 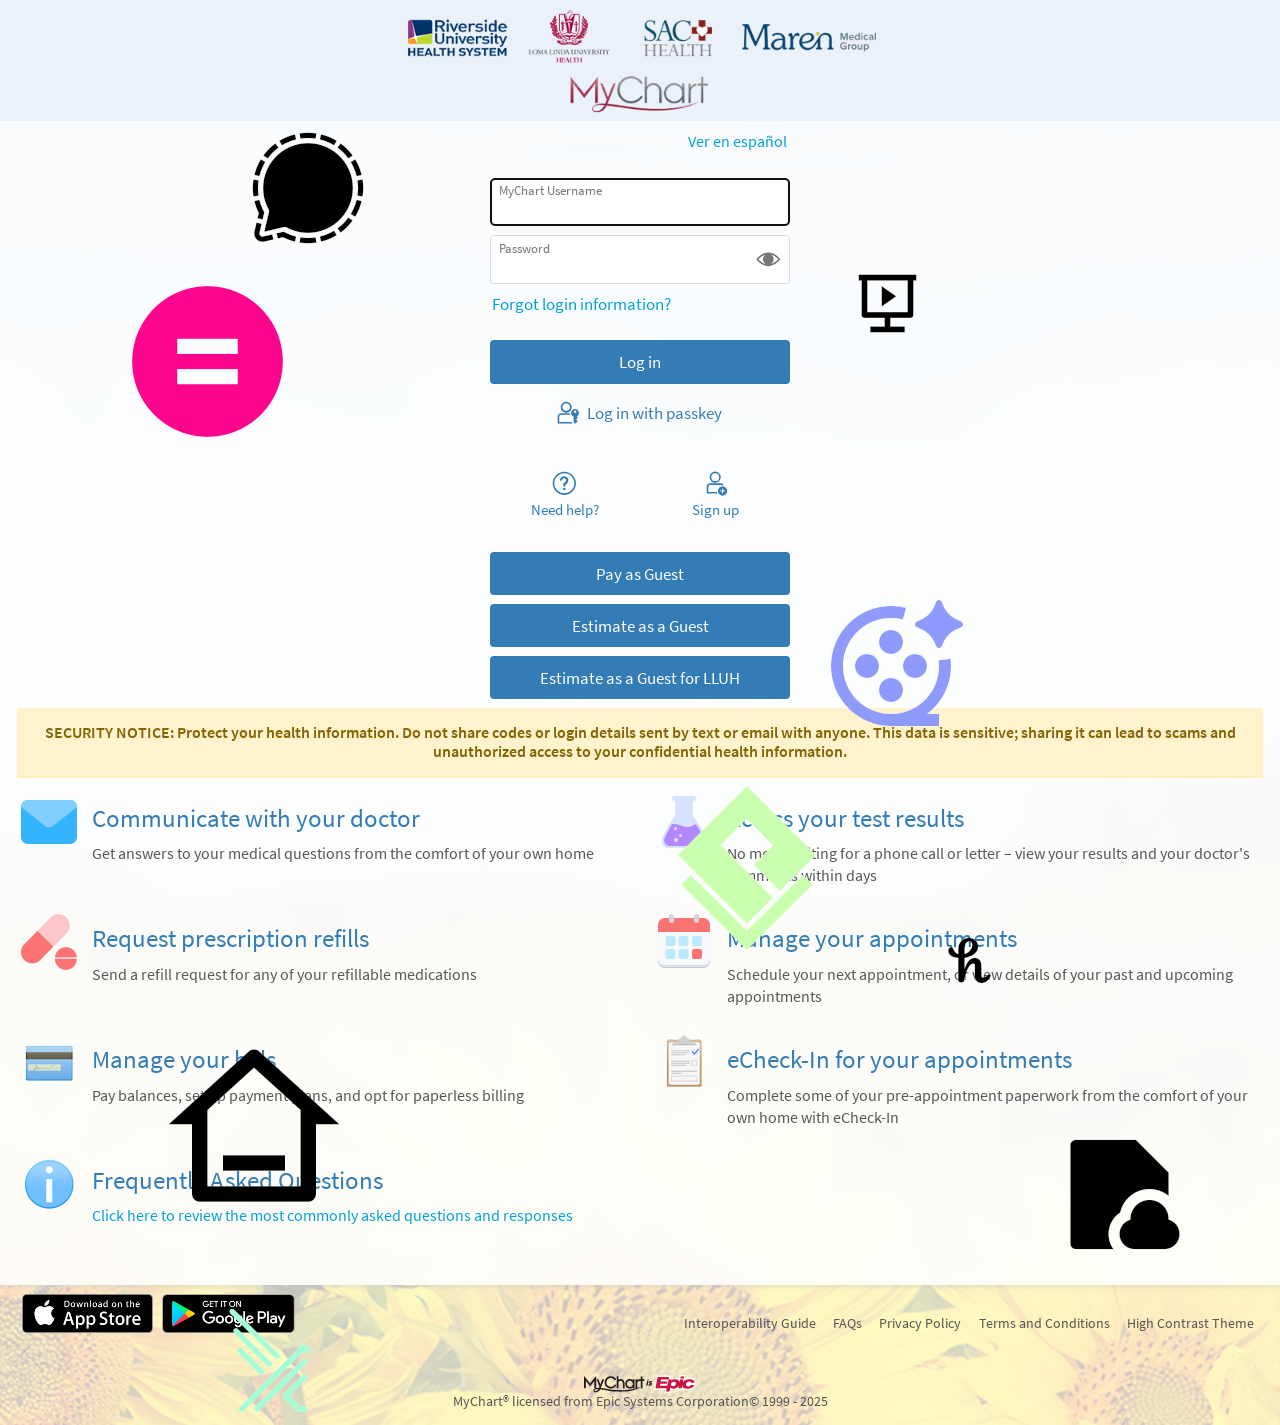 What do you see at coordinates (891, 666) in the screenshot?
I see `access AI-powered video editing tools` at bounding box center [891, 666].